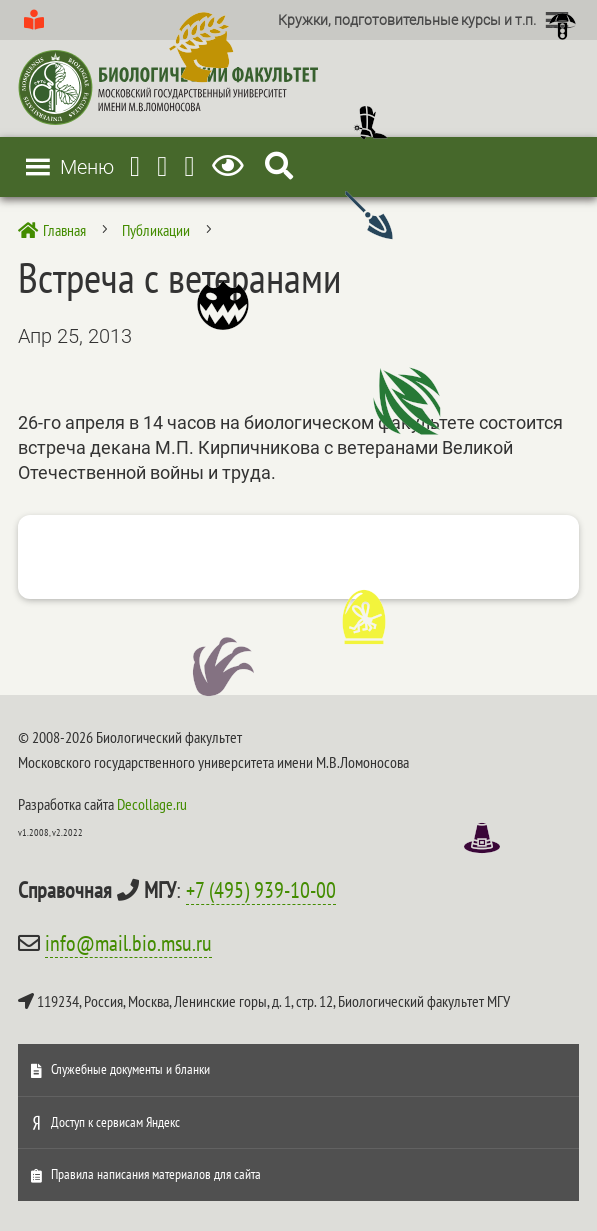 Image resolution: width=597 pixels, height=1231 pixels. I want to click on enemy grab or grapple attack in a game, so click(223, 665).